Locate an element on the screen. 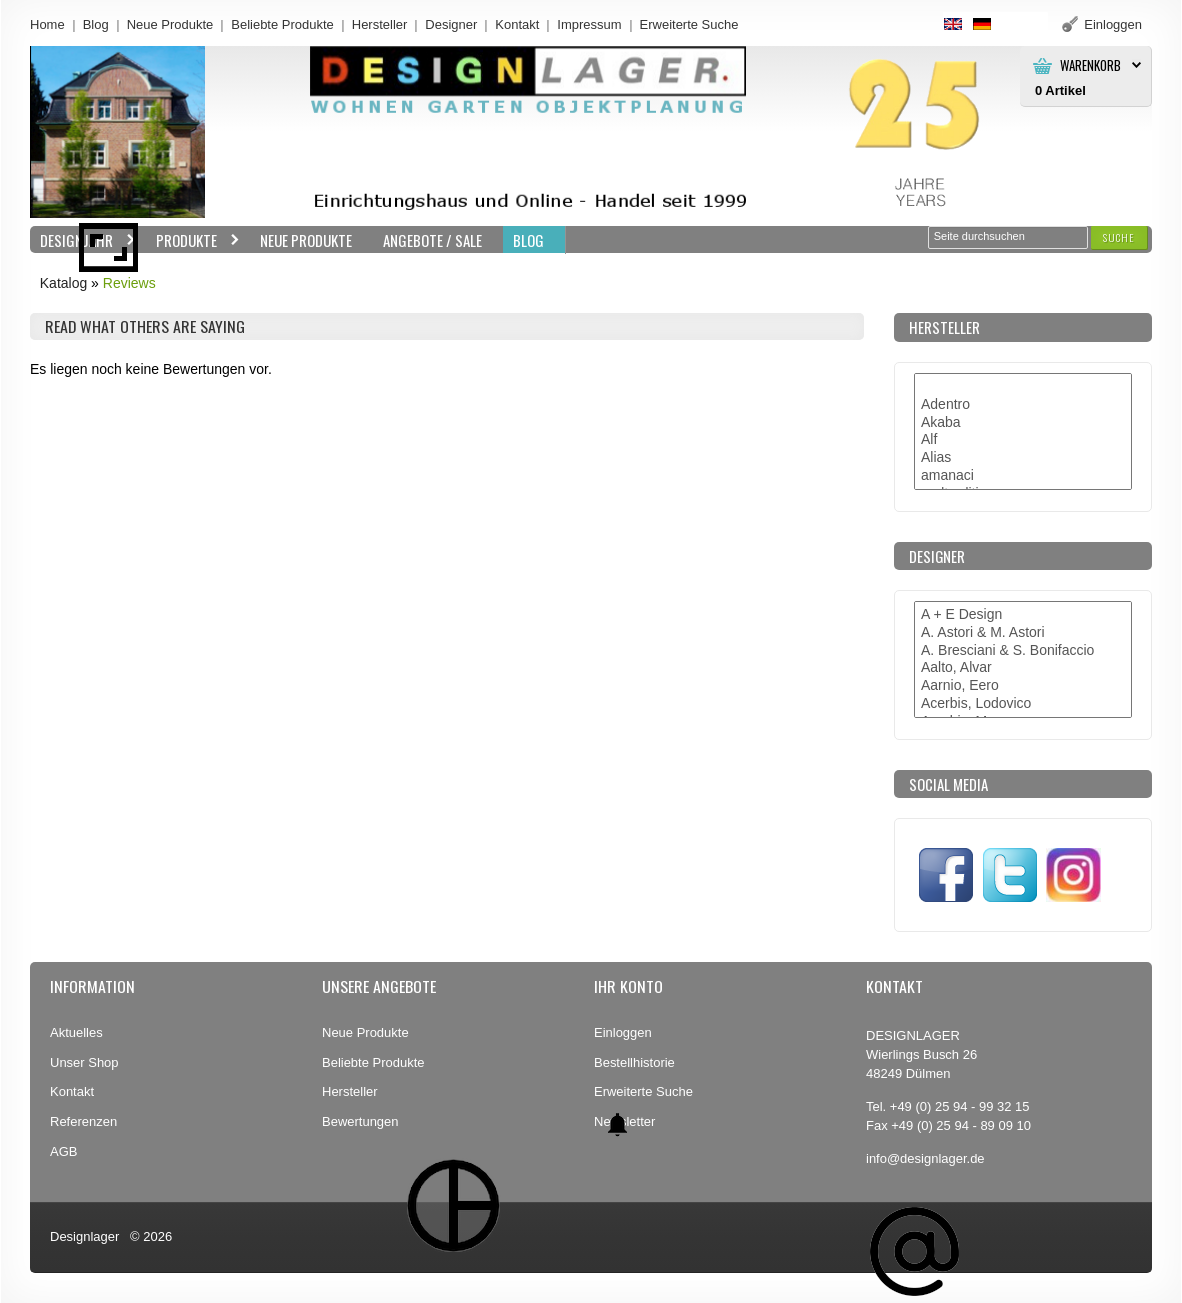 The image size is (1182, 1303). adjust aspect ratio settings is located at coordinates (108, 247).